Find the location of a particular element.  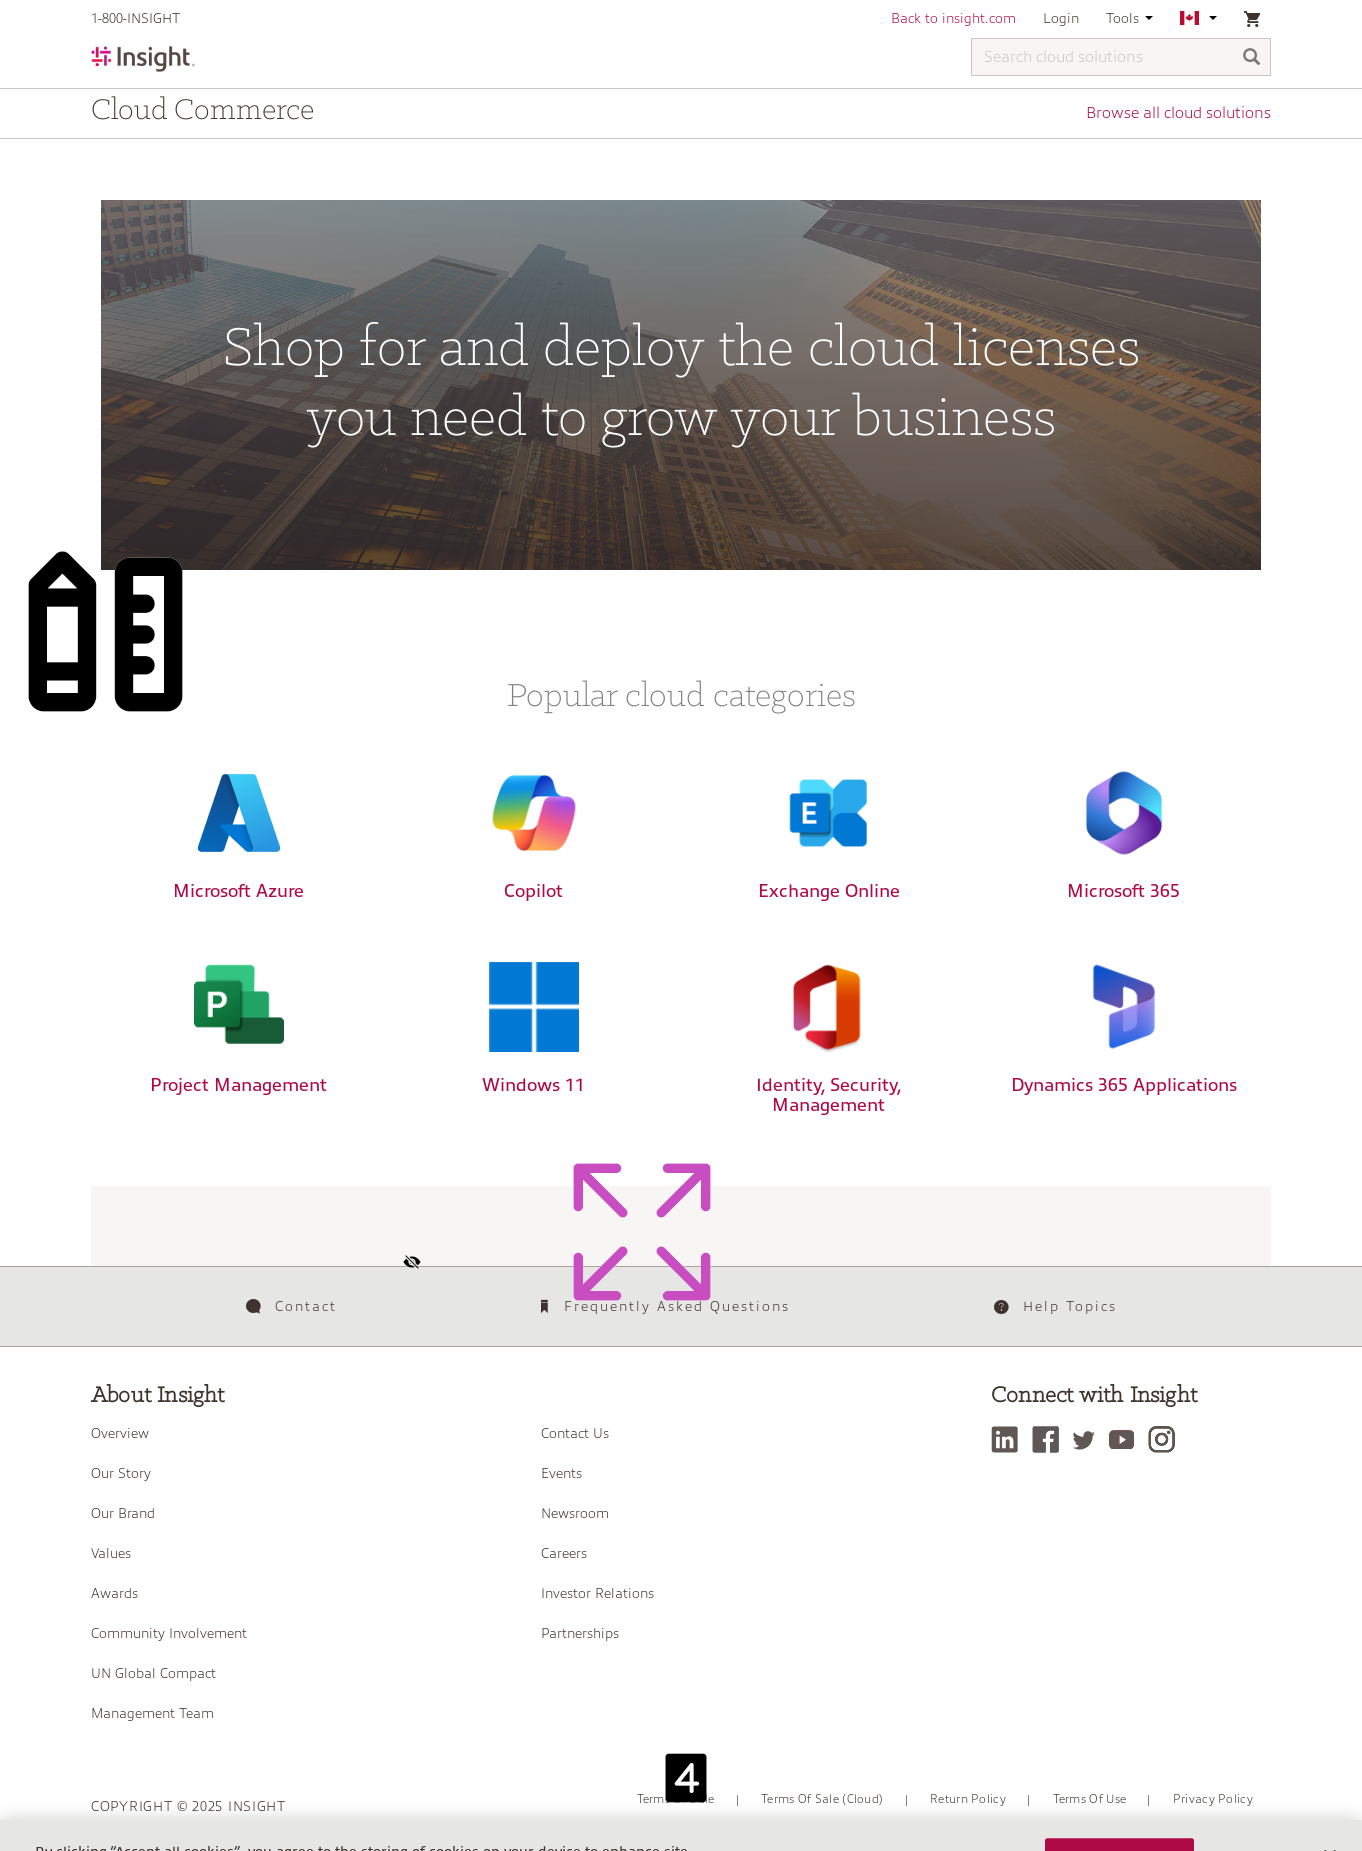

access design or drawing tools is located at coordinates (105, 634).